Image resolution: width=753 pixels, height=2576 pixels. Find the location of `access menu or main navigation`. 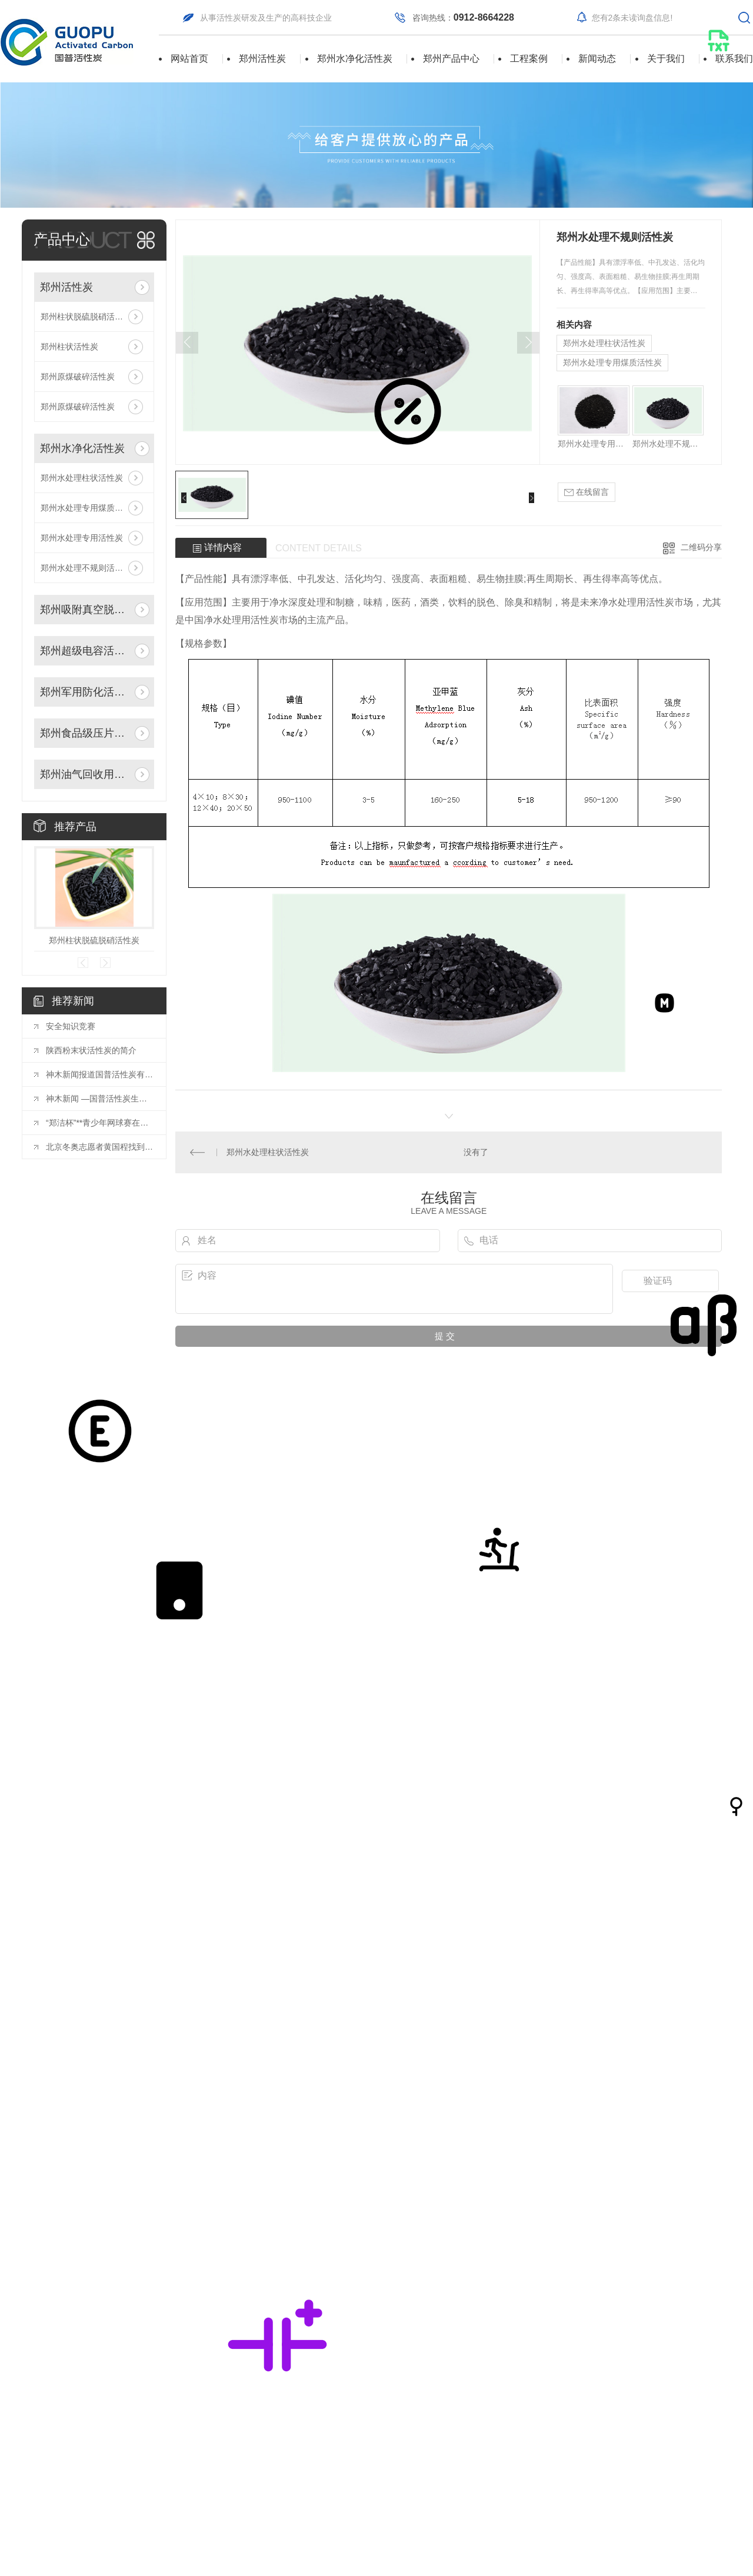

access menu or main navigation is located at coordinates (664, 1003).